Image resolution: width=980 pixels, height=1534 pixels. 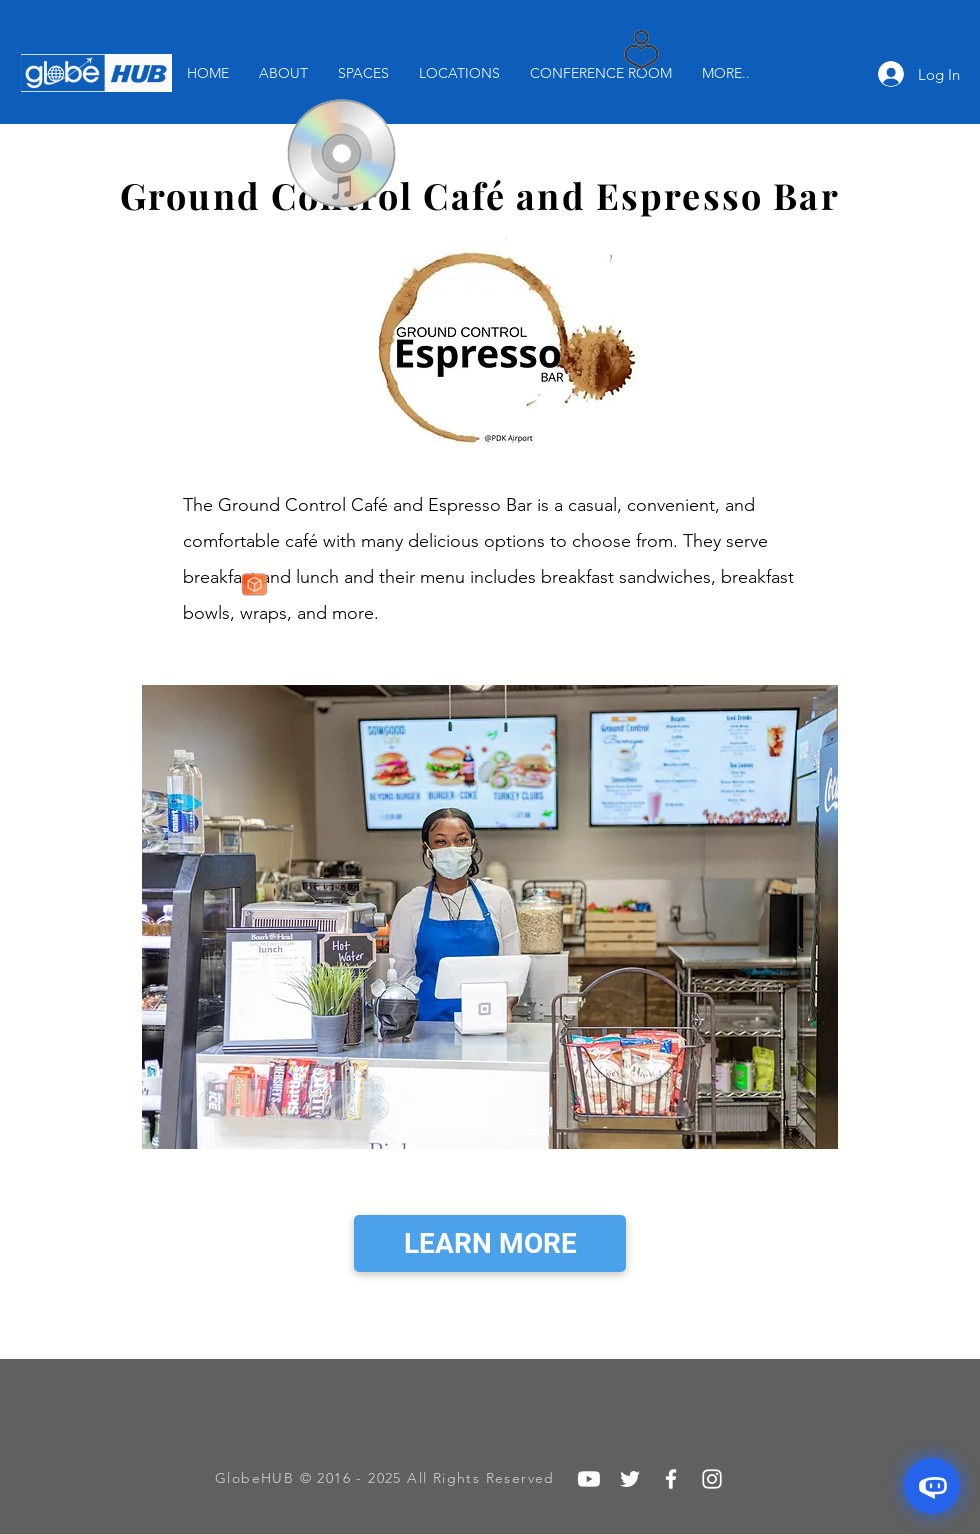 I want to click on access digital wellbeing settings, so click(x=641, y=49).